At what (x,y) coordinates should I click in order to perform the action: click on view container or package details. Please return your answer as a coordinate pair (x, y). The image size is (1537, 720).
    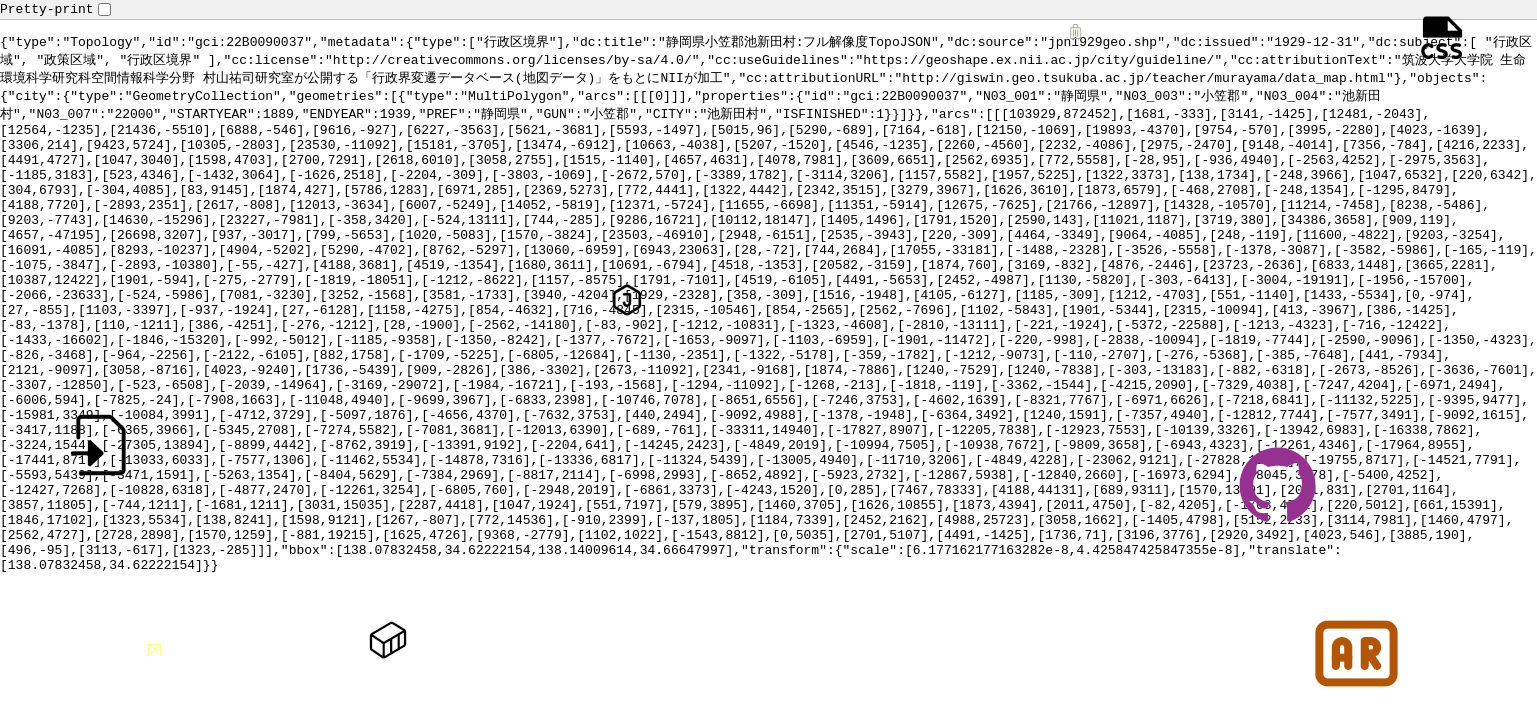
    Looking at the image, I should click on (388, 640).